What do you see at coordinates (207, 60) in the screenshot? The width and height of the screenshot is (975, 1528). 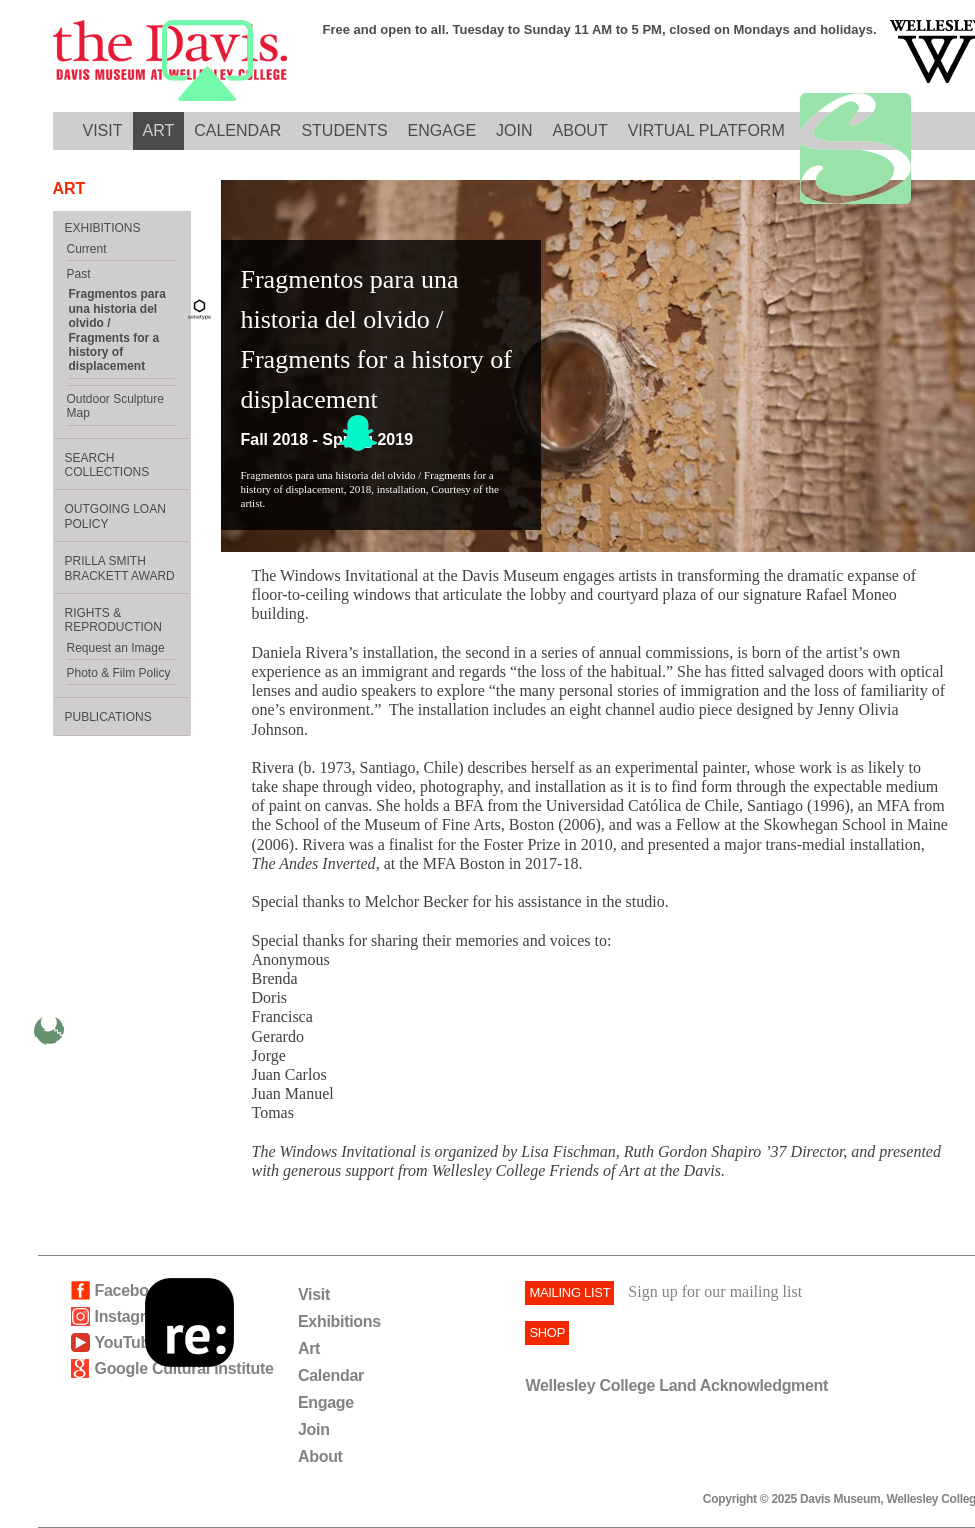 I see `stream video content to an Apple TV or compatible device` at bounding box center [207, 60].